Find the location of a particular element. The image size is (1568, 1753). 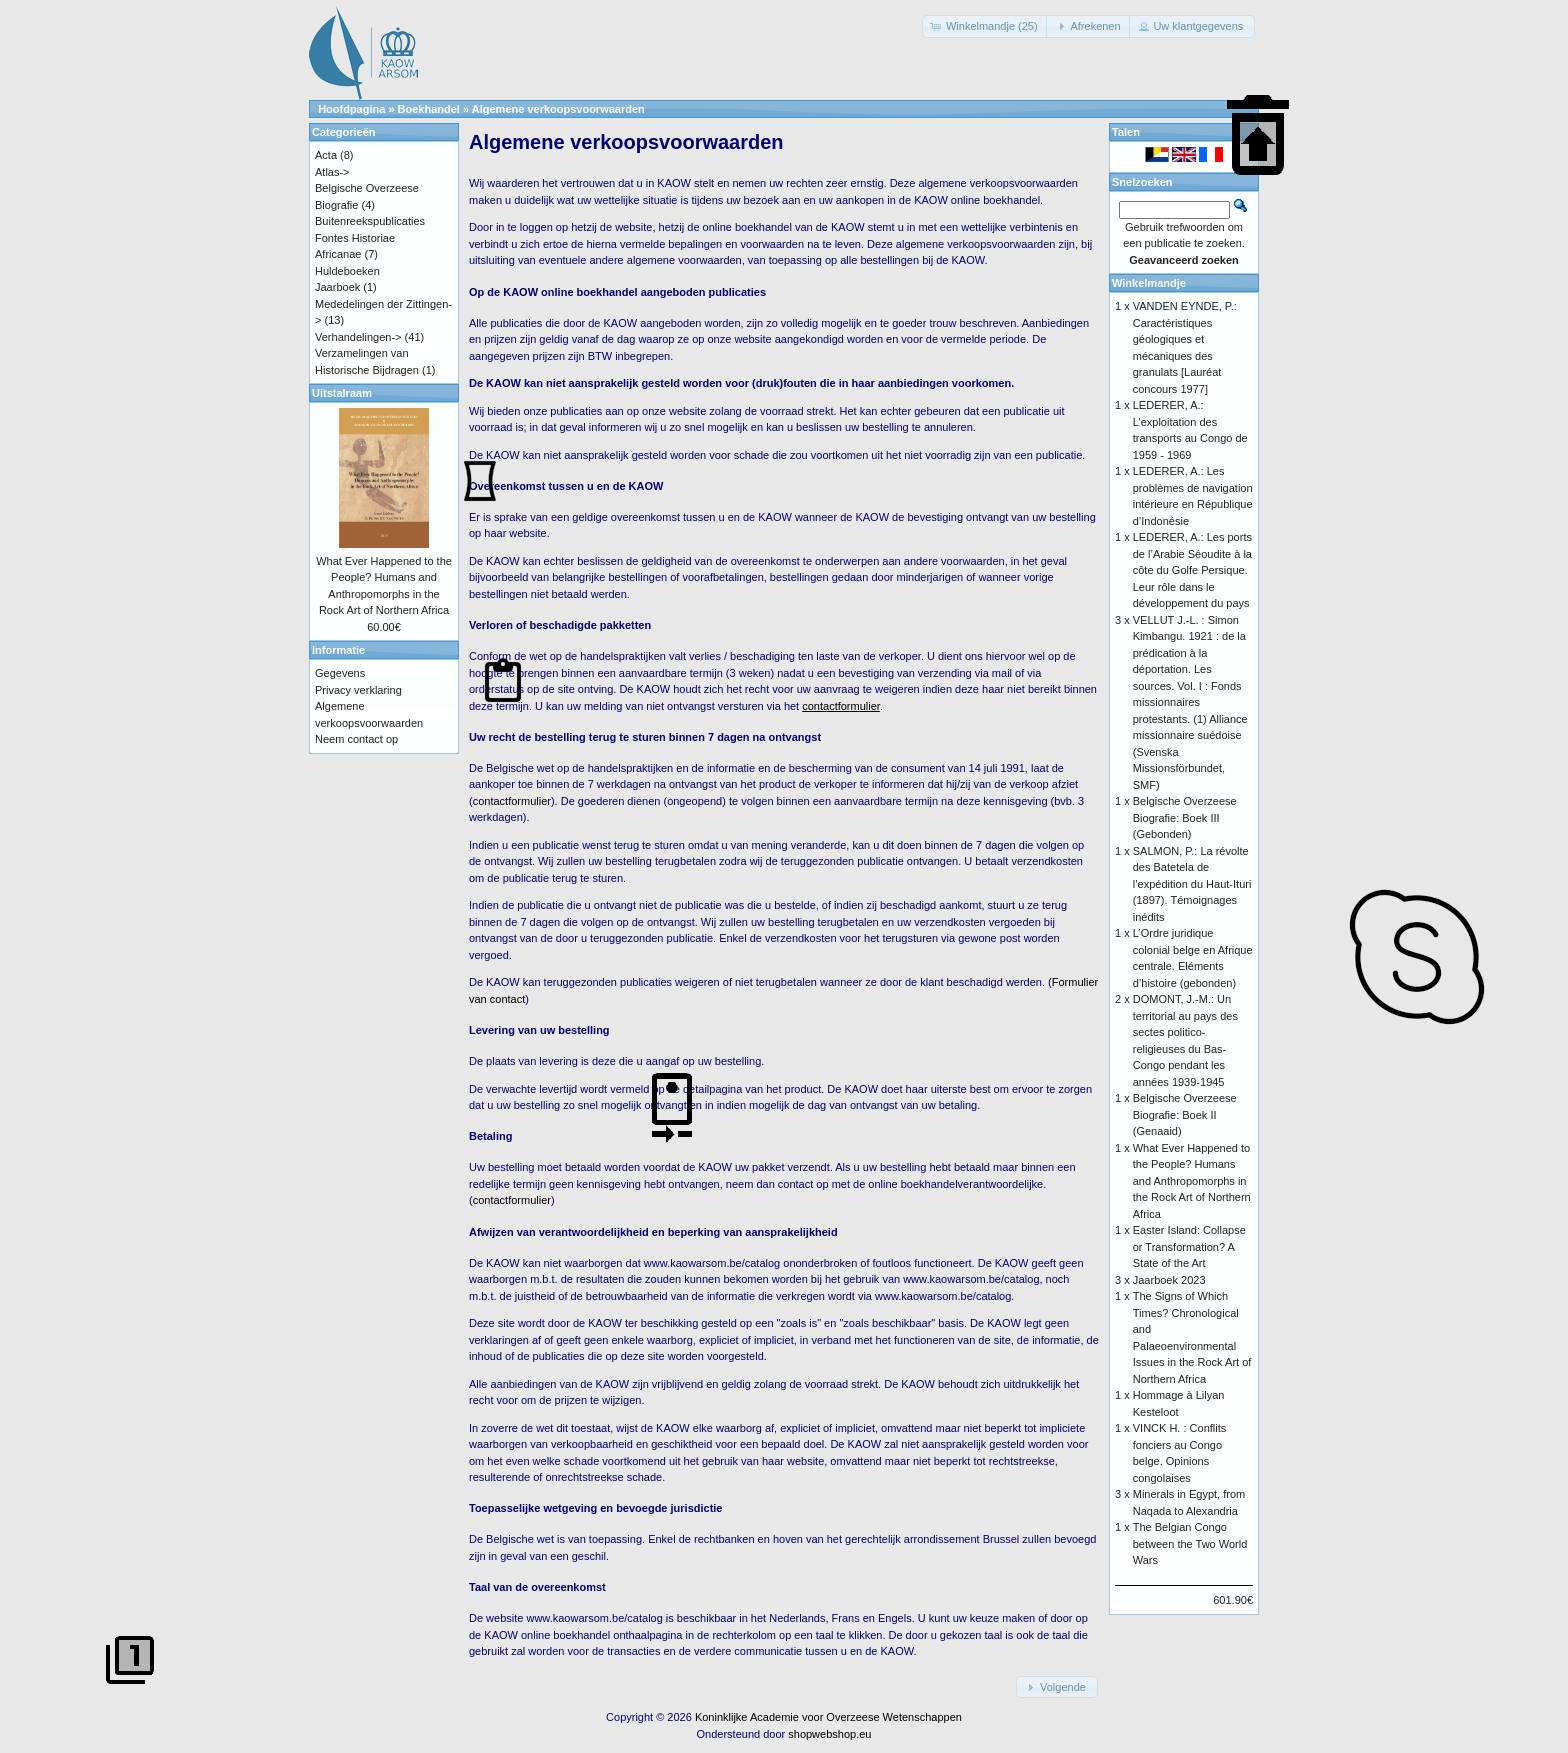

switch to rear camera is located at coordinates (672, 1108).